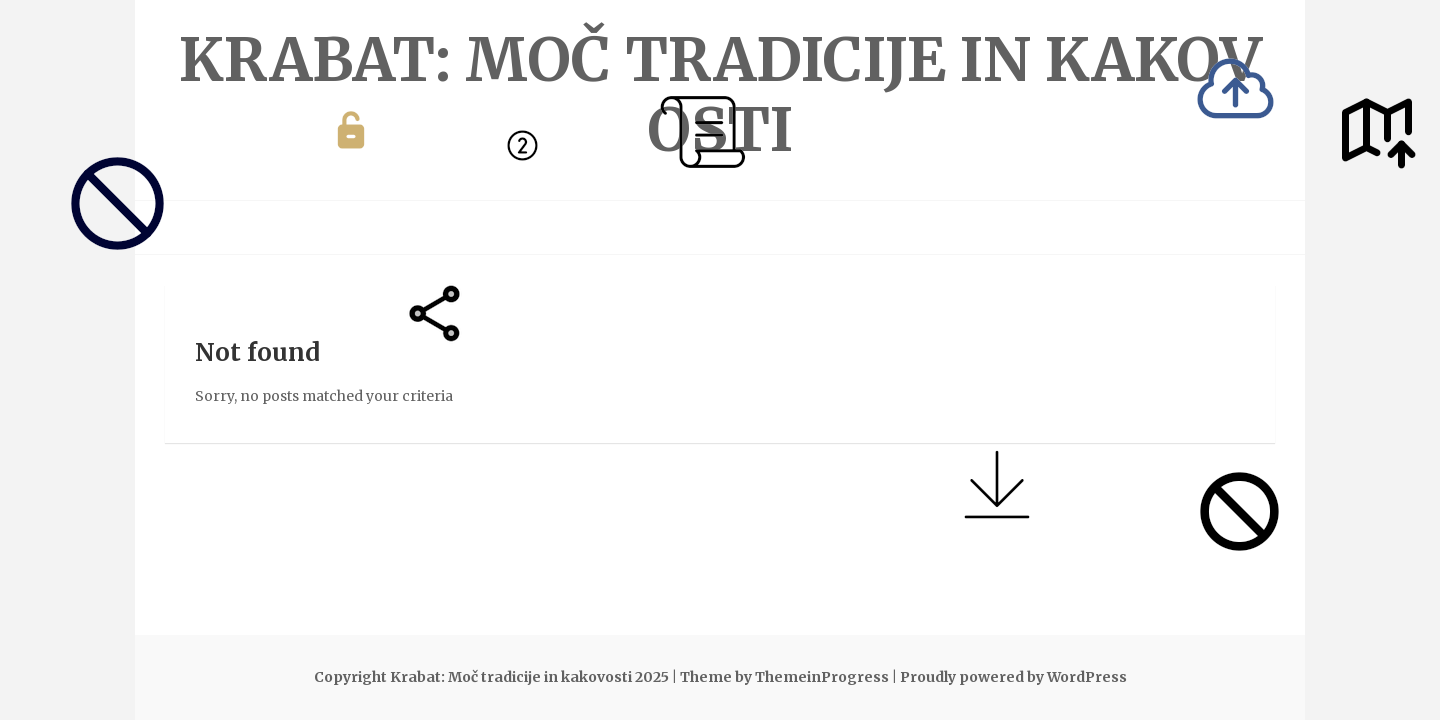 The width and height of the screenshot is (1440, 720). I want to click on unlock a secured item or feature, so click(351, 131).